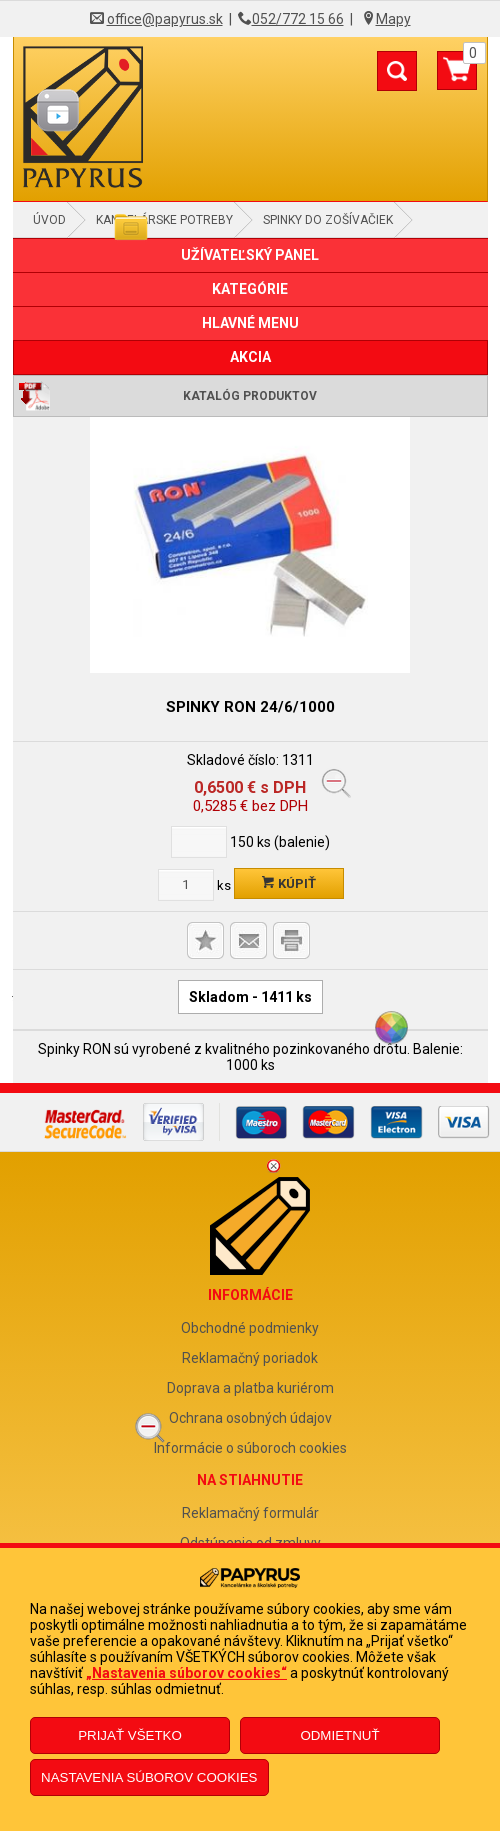  What do you see at coordinates (391, 1027) in the screenshot?
I see `open color picker tool` at bounding box center [391, 1027].